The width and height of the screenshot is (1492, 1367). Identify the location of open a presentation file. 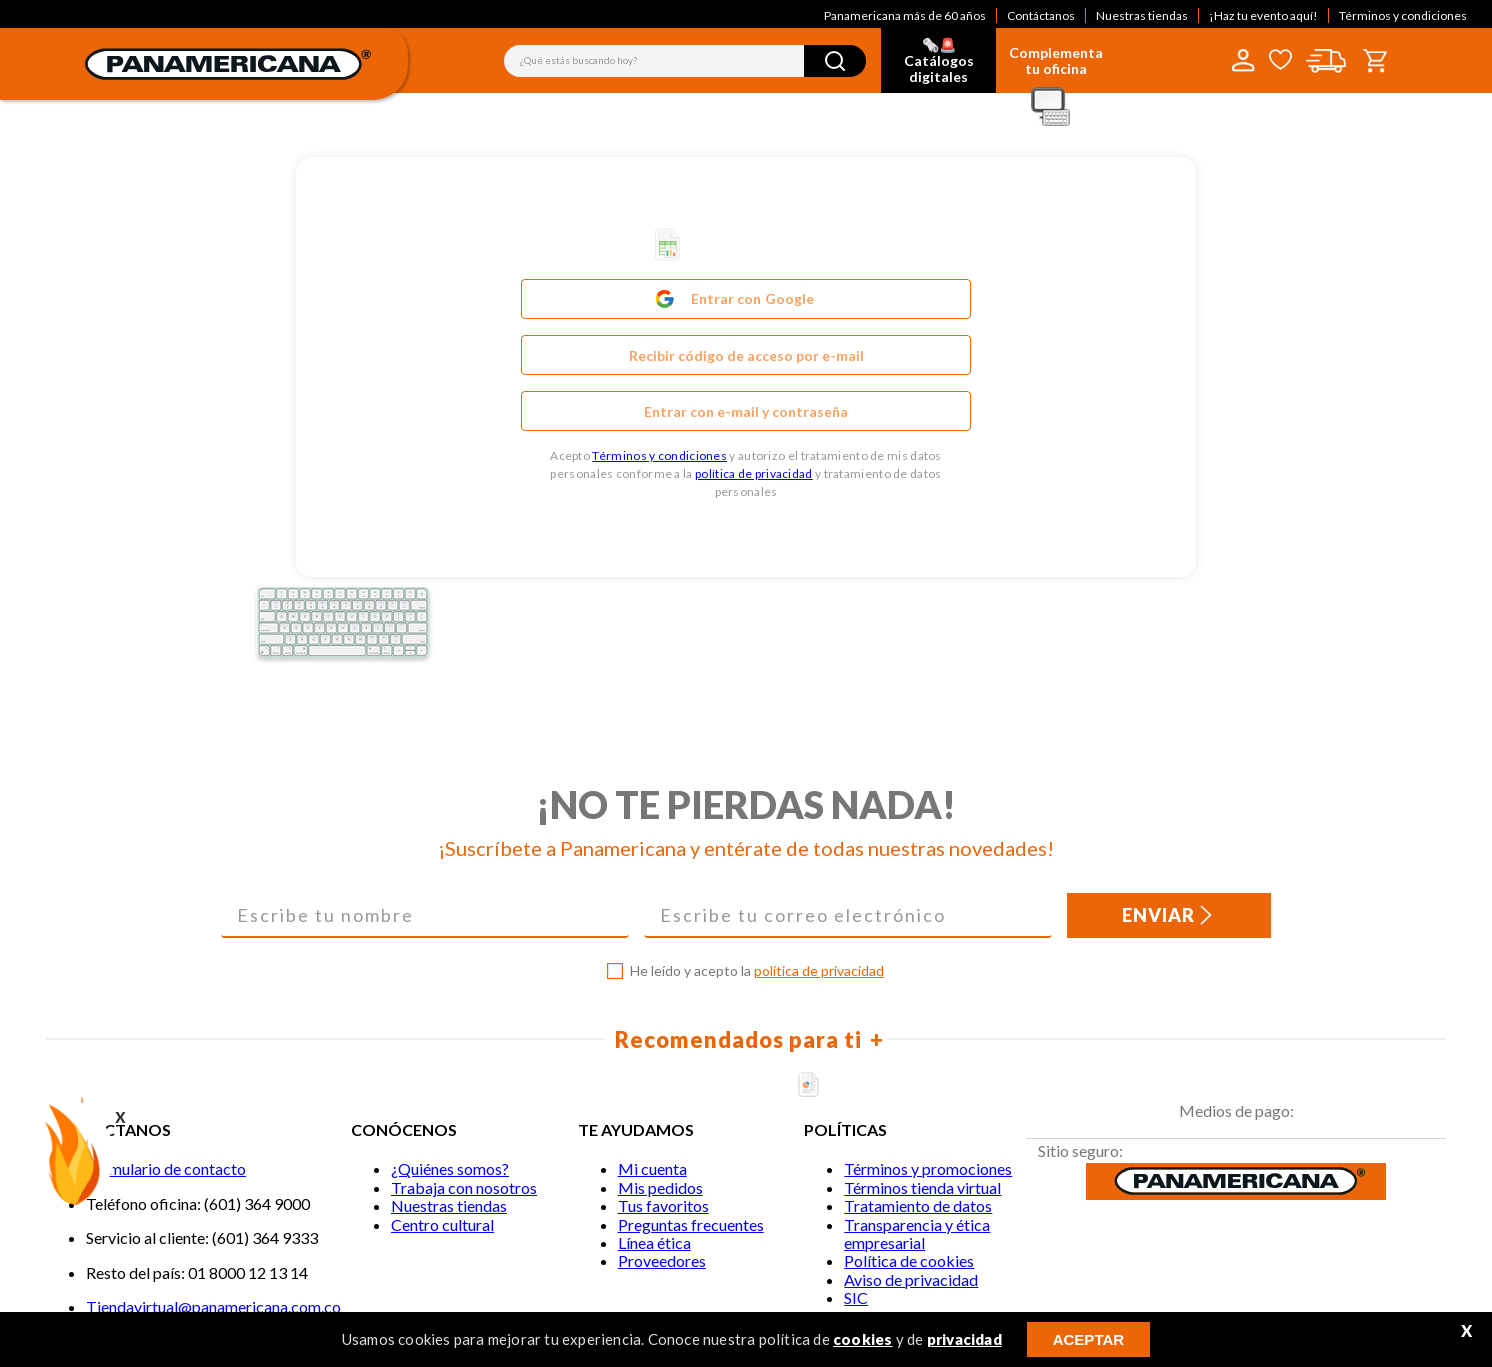
(808, 1084).